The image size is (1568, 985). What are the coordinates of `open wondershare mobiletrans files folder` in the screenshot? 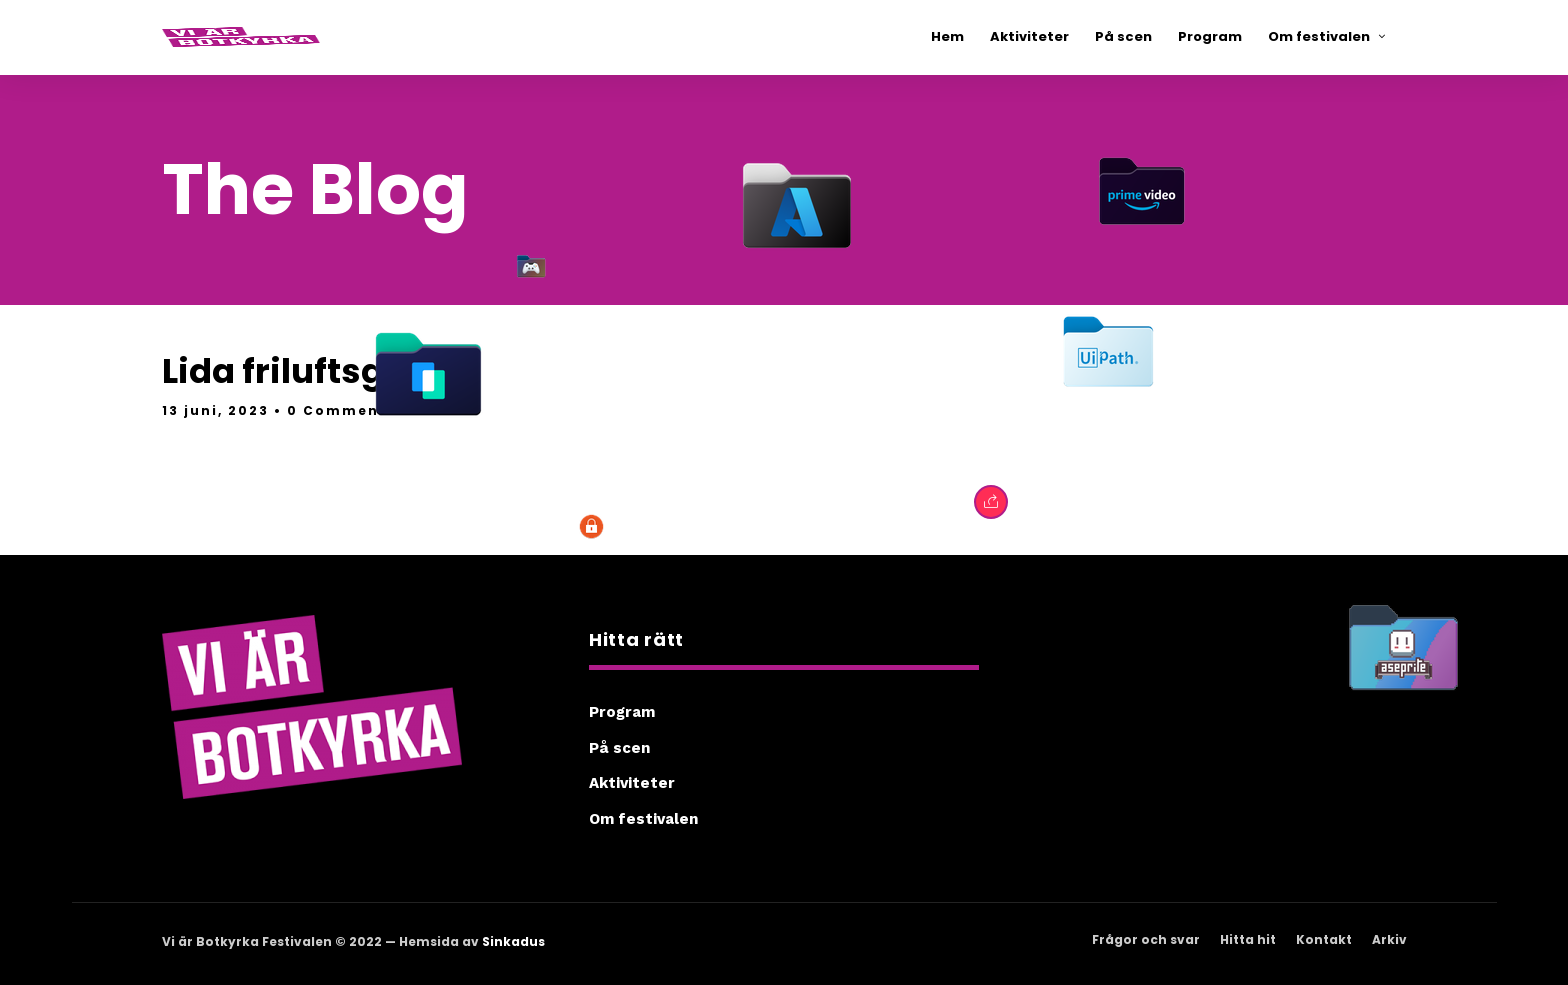 It's located at (428, 377).